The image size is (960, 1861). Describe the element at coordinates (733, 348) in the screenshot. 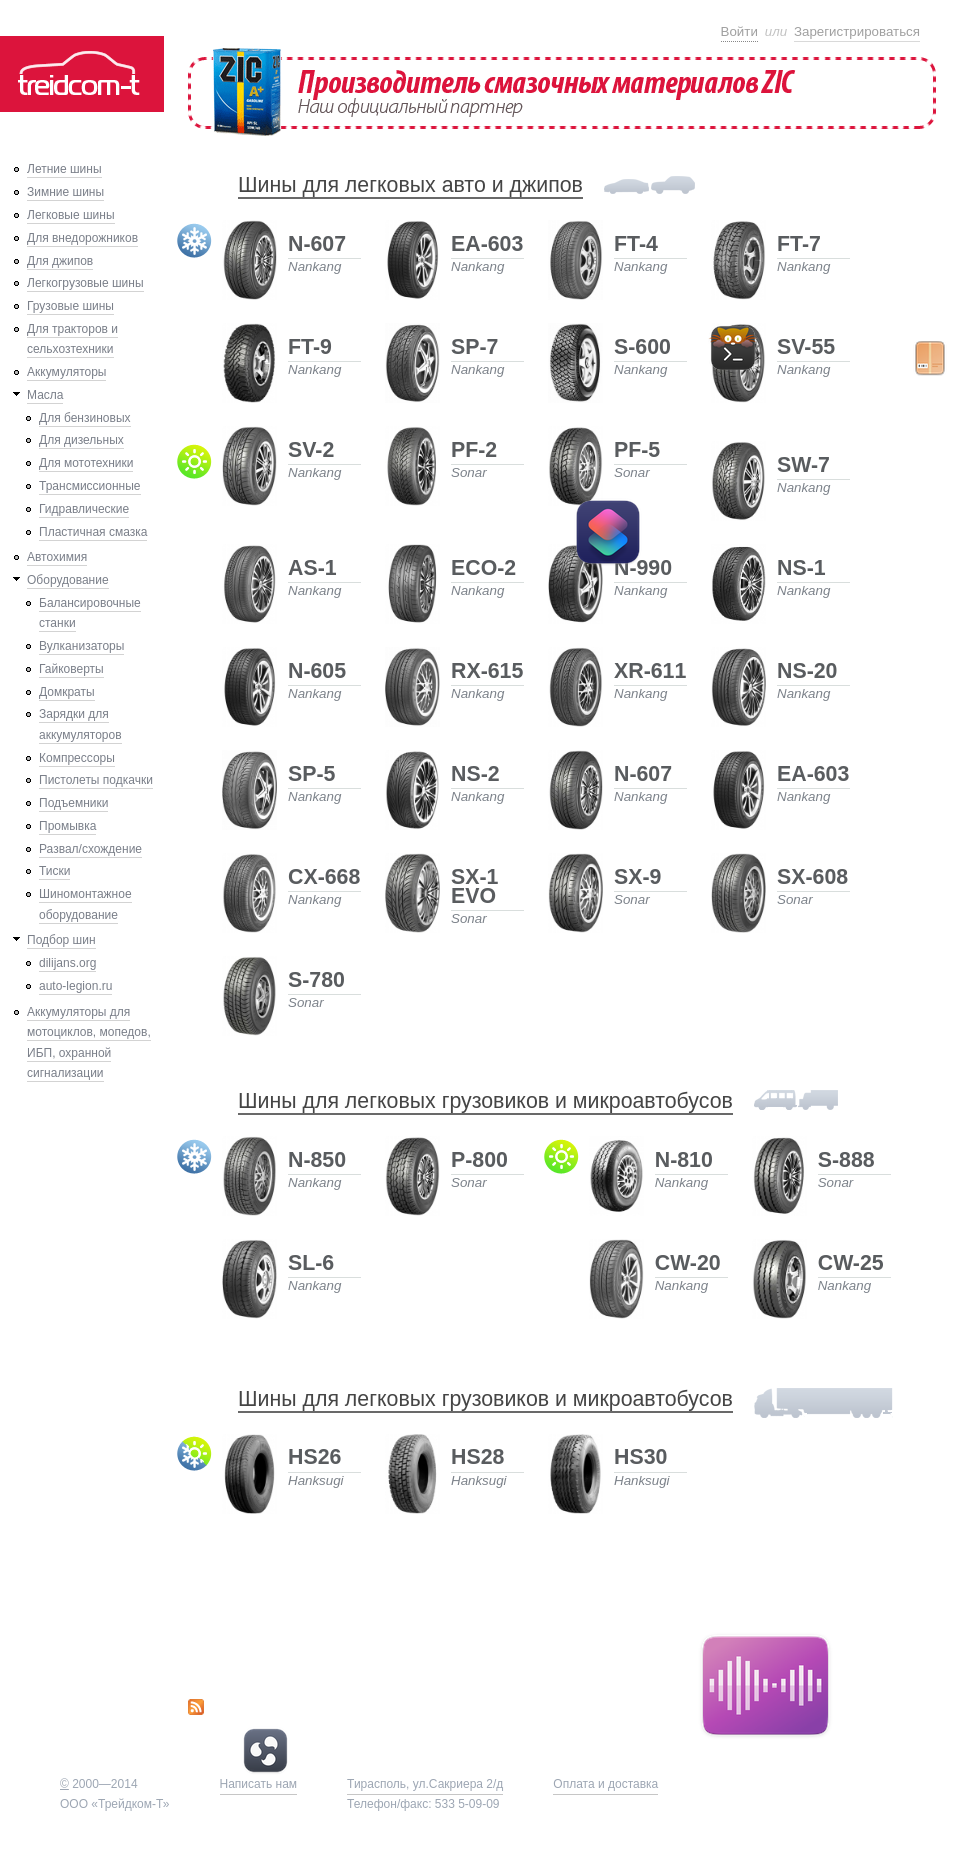

I see `open kitty terminal emulator` at that location.